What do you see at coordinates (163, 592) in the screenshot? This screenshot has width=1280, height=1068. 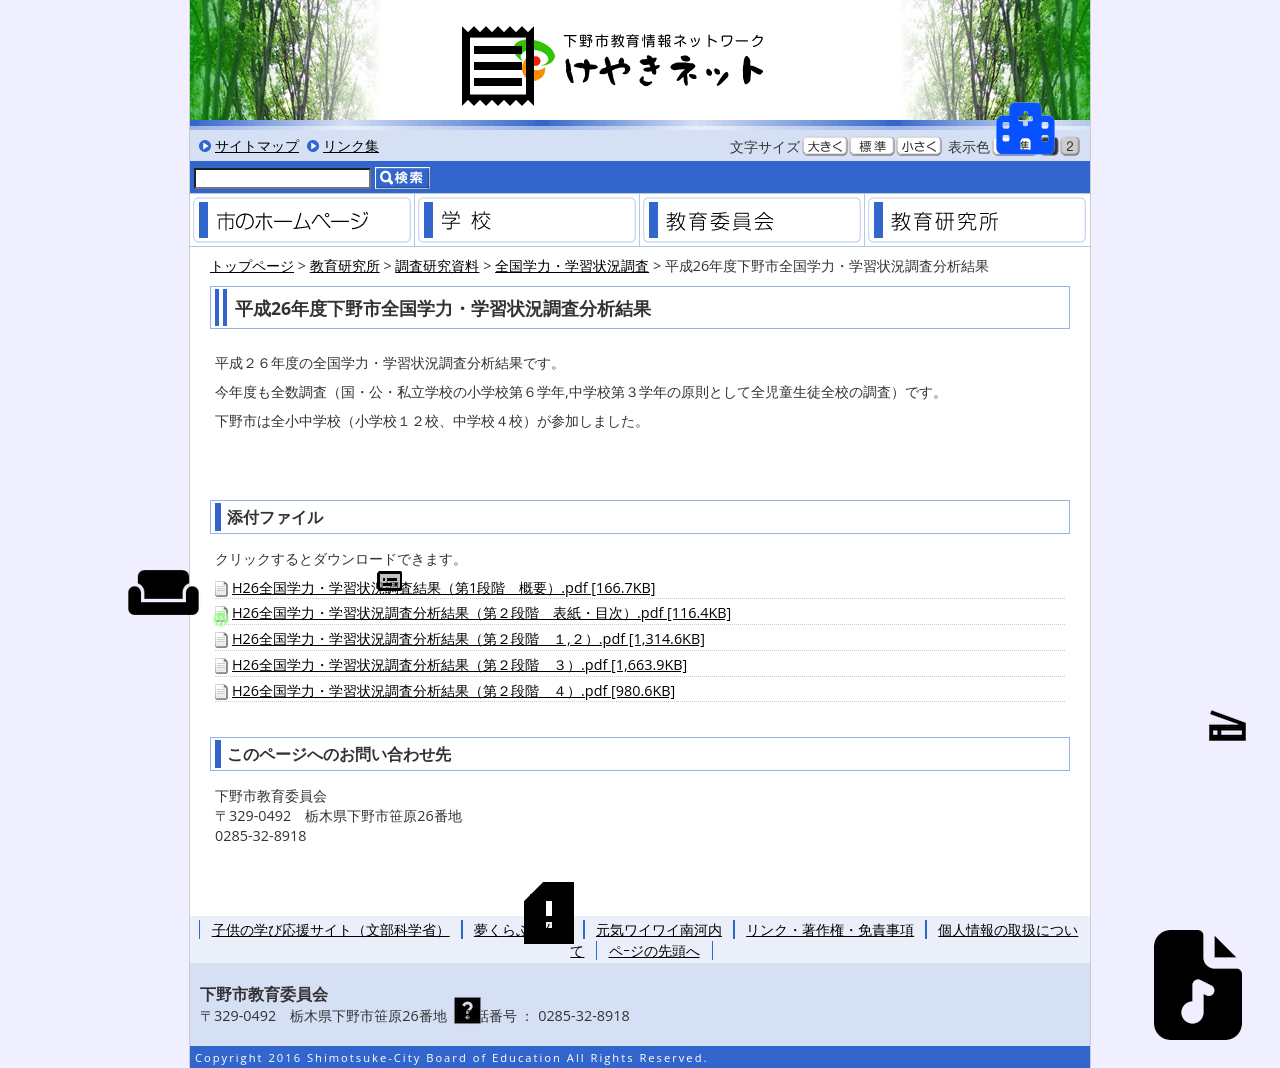 I see `view weekend or leisure activities` at bounding box center [163, 592].